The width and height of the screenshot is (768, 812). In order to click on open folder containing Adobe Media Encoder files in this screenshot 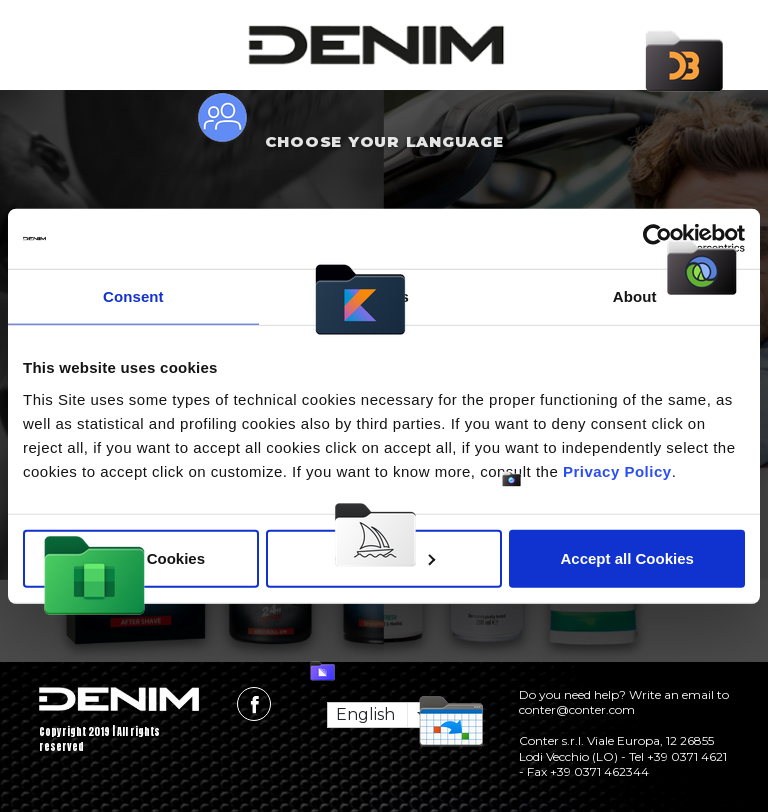, I will do `click(322, 671)`.